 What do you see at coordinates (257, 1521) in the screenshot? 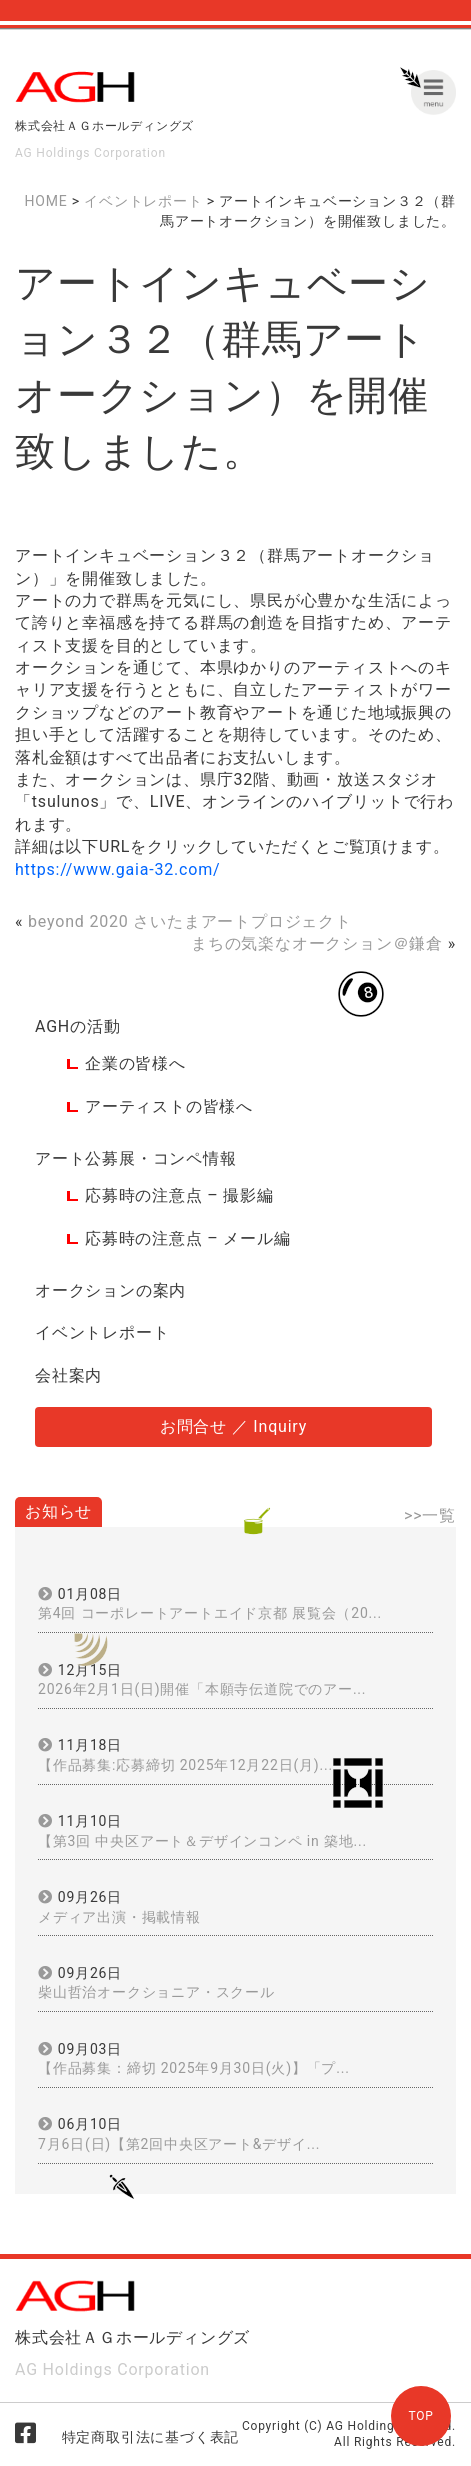
I see `access cooking or recipe features` at bounding box center [257, 1521].